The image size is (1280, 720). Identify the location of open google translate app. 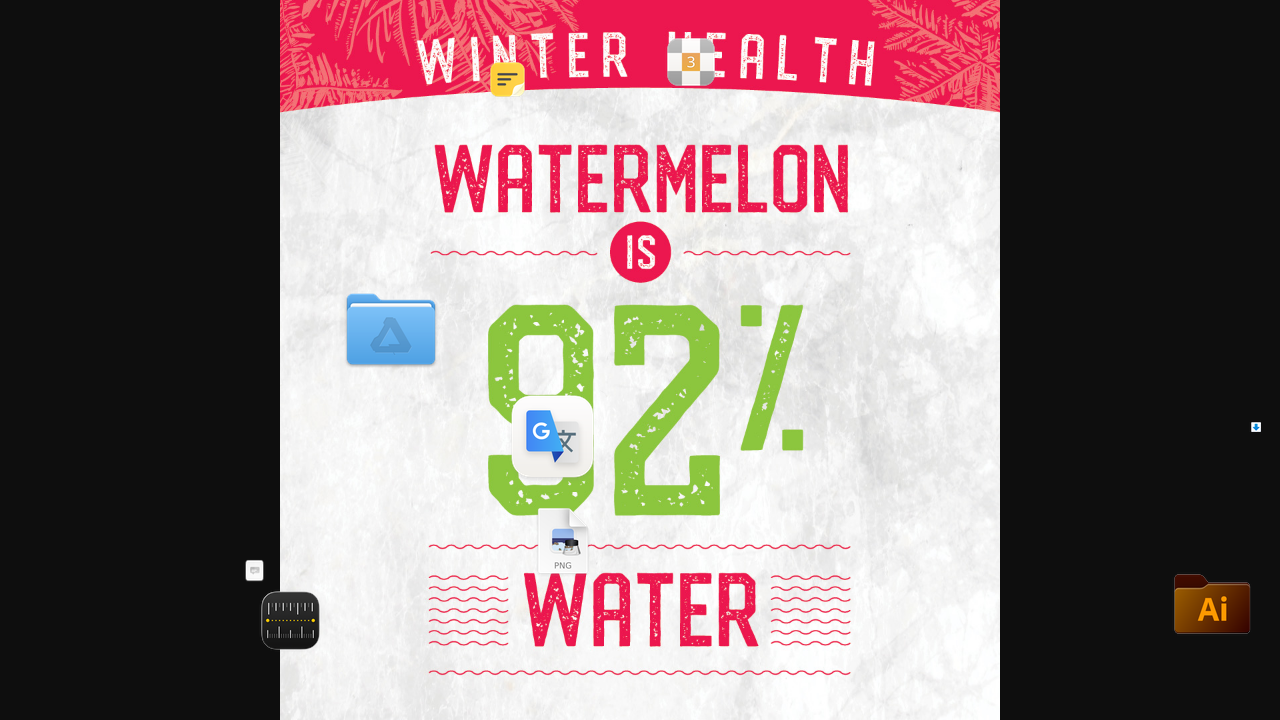
(552, 436).